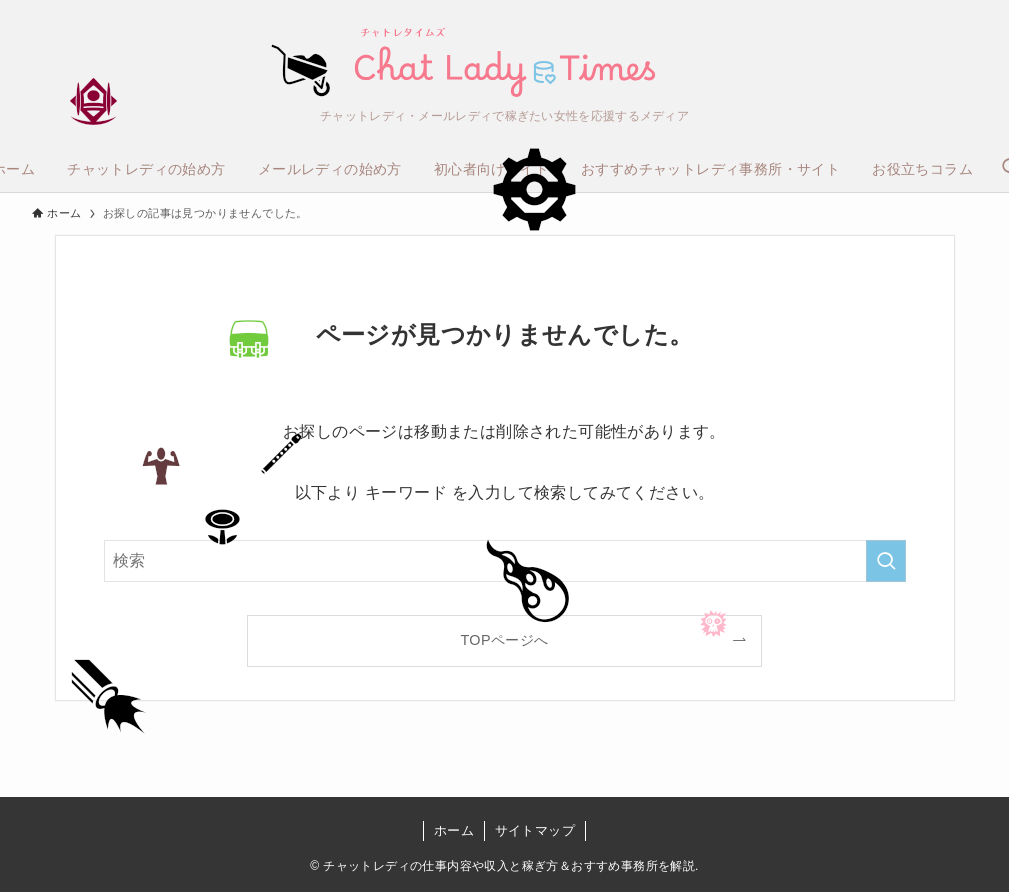 The height and width of the screenshot is (892, 1009). Describe the element at coordinates (222, 525) in the screenshot. I see `collect a power-up or special ability` at that location.